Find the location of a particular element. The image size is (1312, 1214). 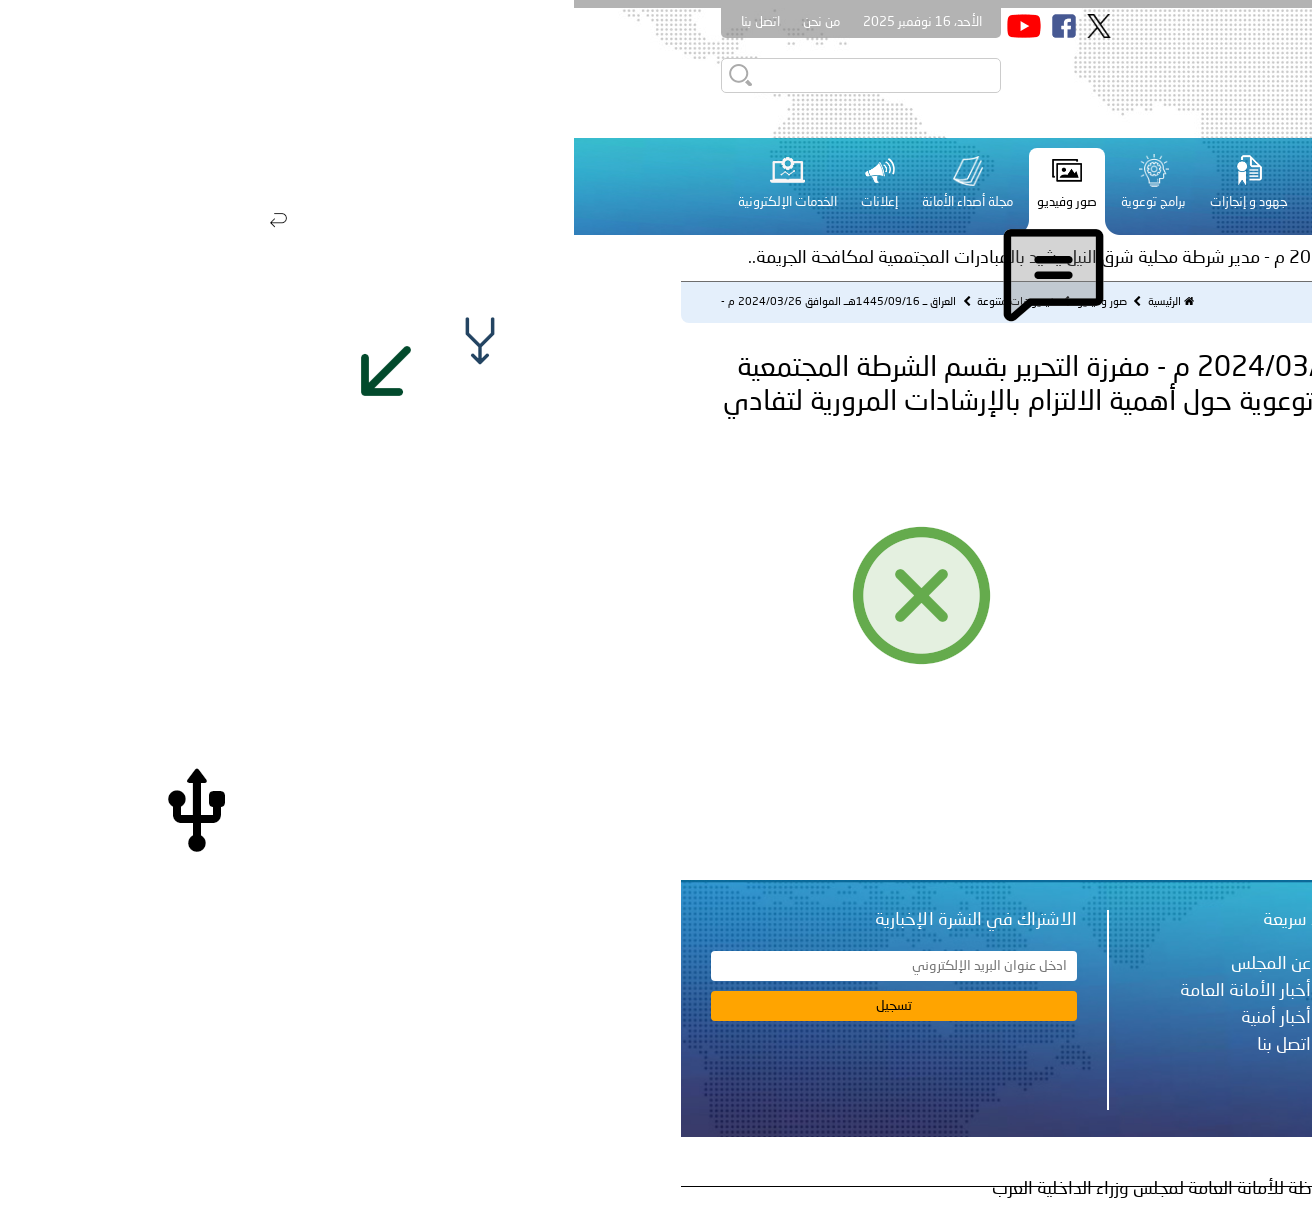

merge selected items or branches is located at coordinates (480, 339).